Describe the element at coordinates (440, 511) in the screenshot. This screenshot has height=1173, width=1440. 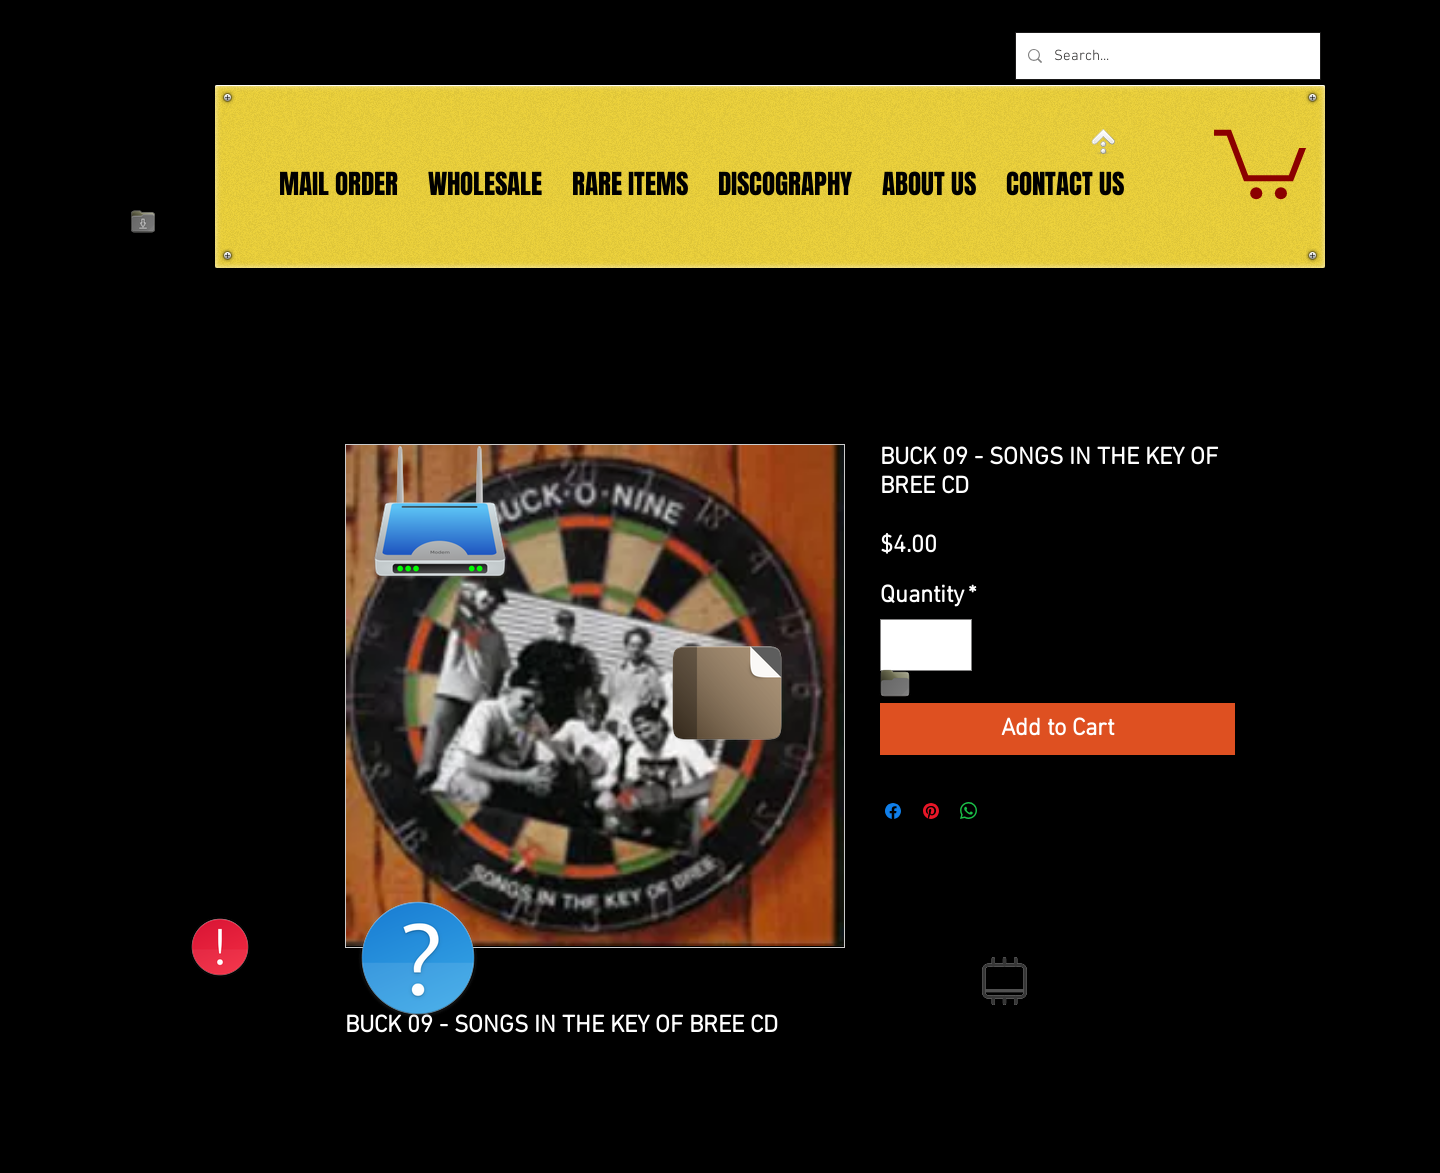
I see `network modem or router device status` at that location.